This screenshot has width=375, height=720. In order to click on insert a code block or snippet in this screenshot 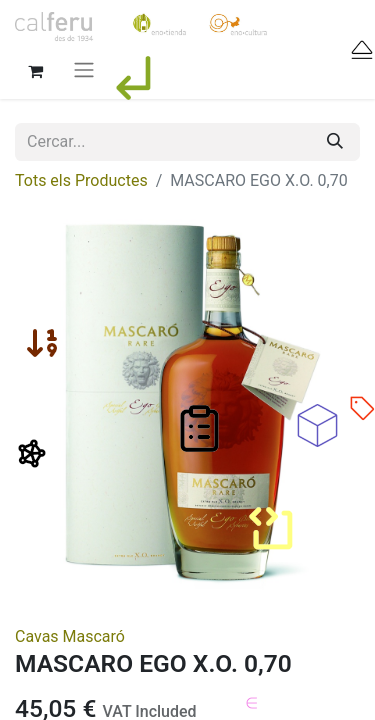, I will do `click(273, 530)`.